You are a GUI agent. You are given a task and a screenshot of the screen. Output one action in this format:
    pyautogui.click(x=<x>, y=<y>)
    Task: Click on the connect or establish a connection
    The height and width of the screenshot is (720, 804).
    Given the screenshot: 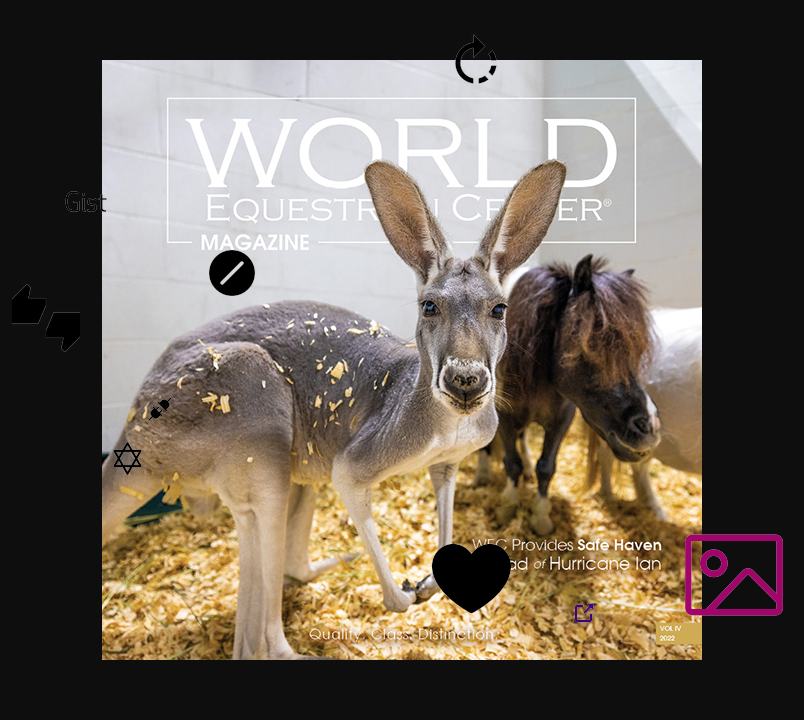 What is the action you would take?
    pyautogui.click(x=160, y=409)
    